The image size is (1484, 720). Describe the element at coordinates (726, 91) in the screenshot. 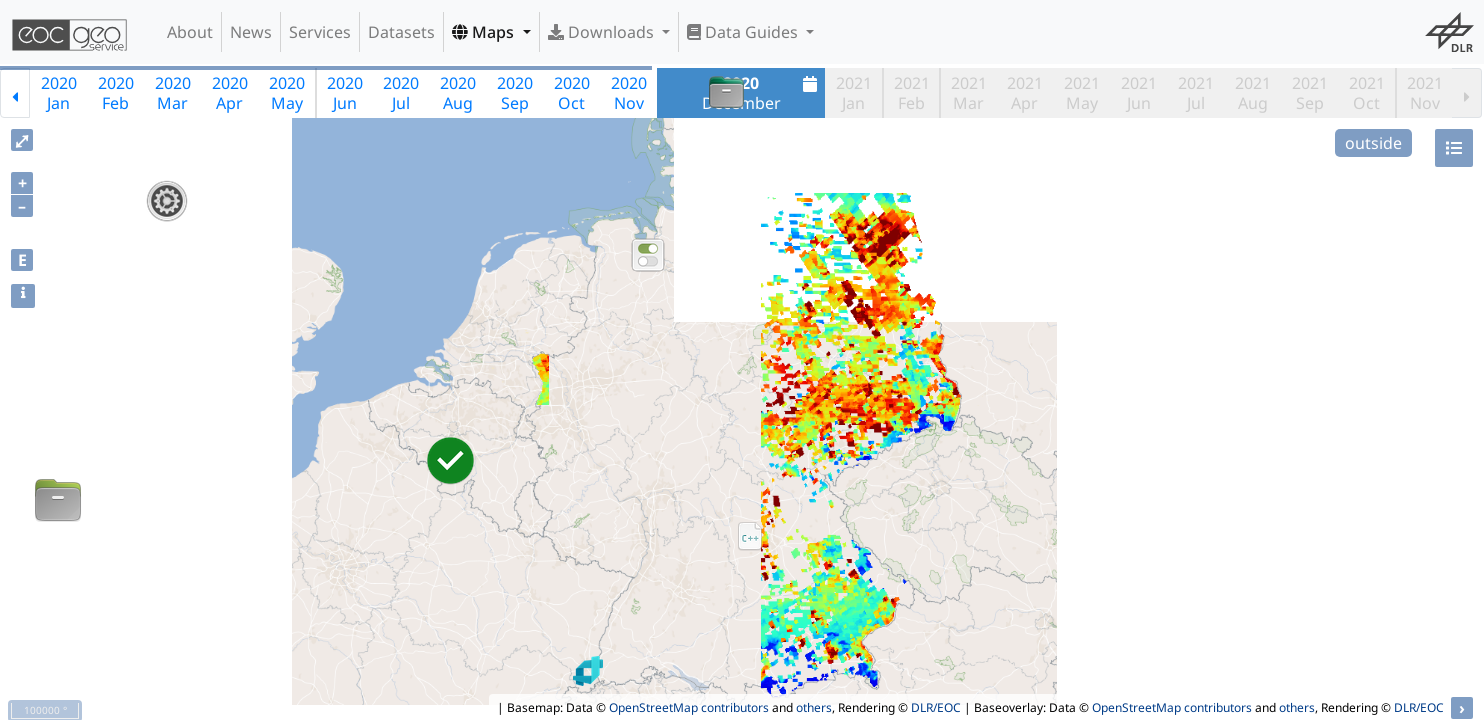

I see `open the file manager` at that location.